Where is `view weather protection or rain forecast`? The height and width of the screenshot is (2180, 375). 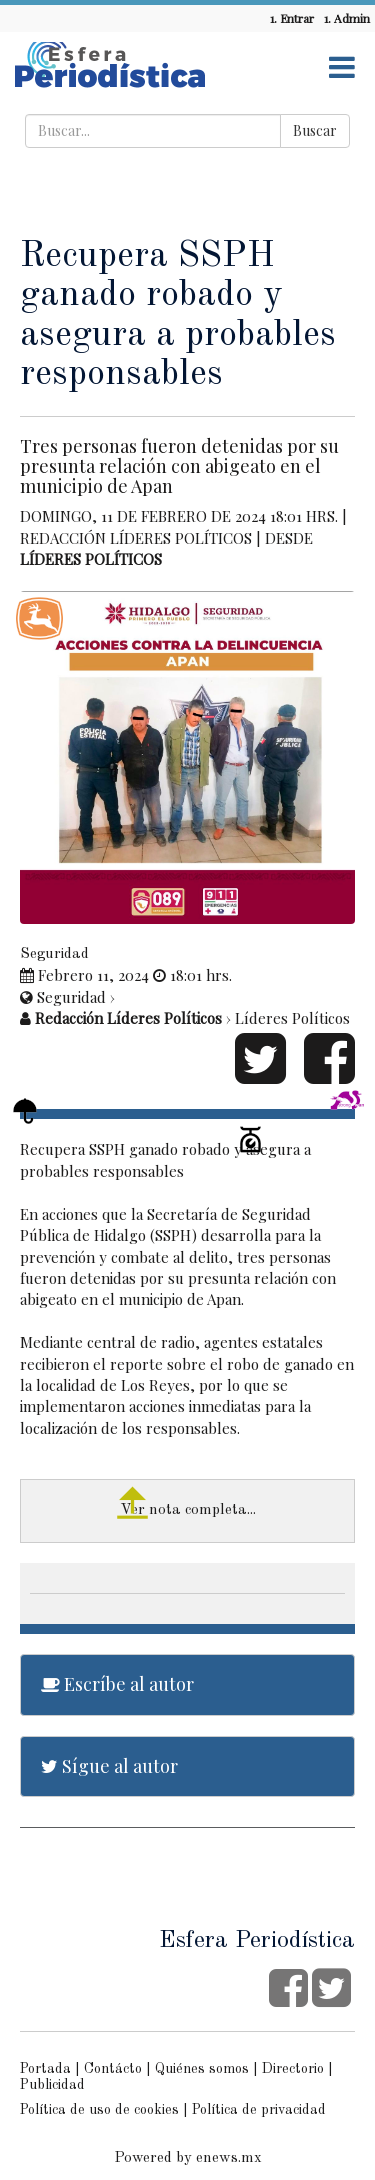 view weather protection or rain forecast is located at coordinates (25, 1111).